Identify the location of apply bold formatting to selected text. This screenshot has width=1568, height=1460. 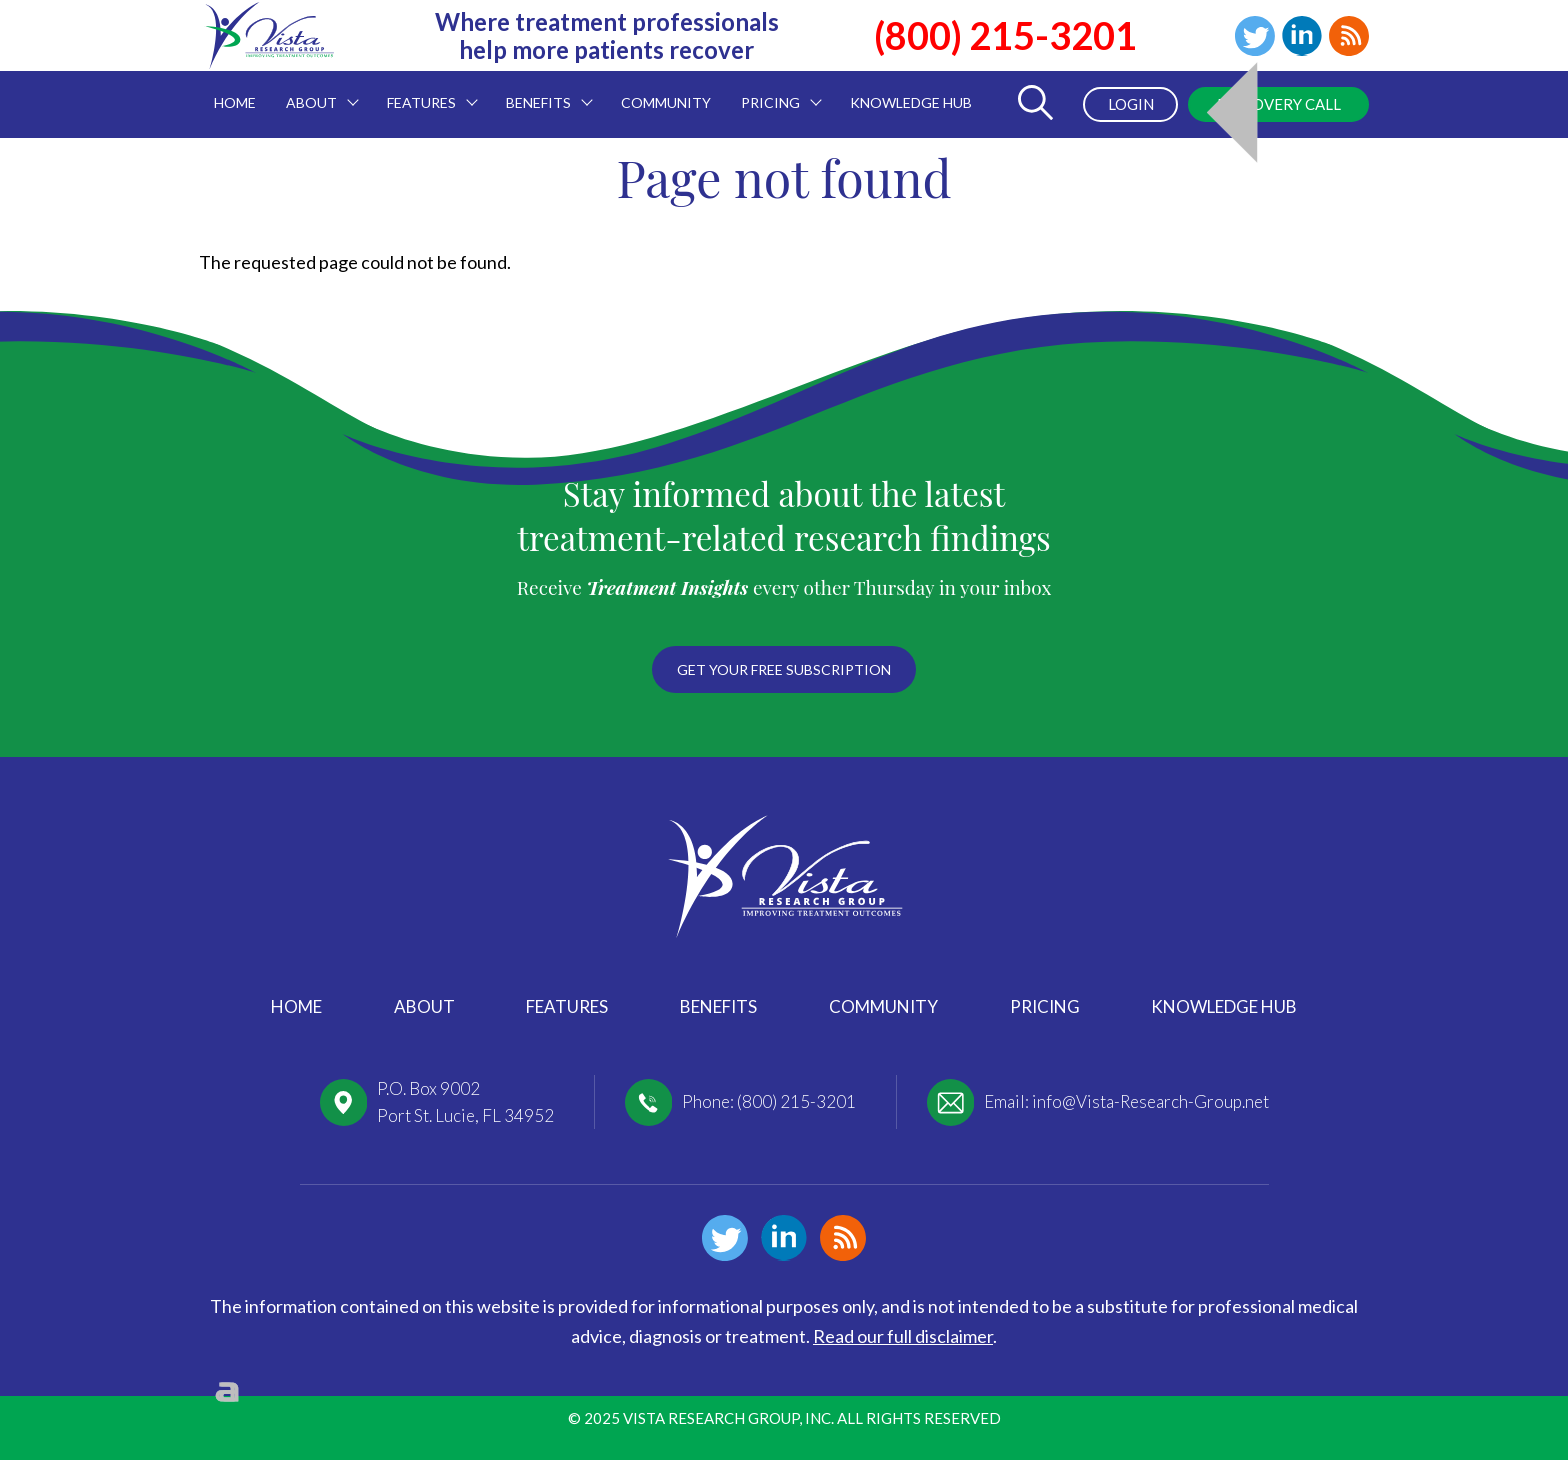
(227, 1392).